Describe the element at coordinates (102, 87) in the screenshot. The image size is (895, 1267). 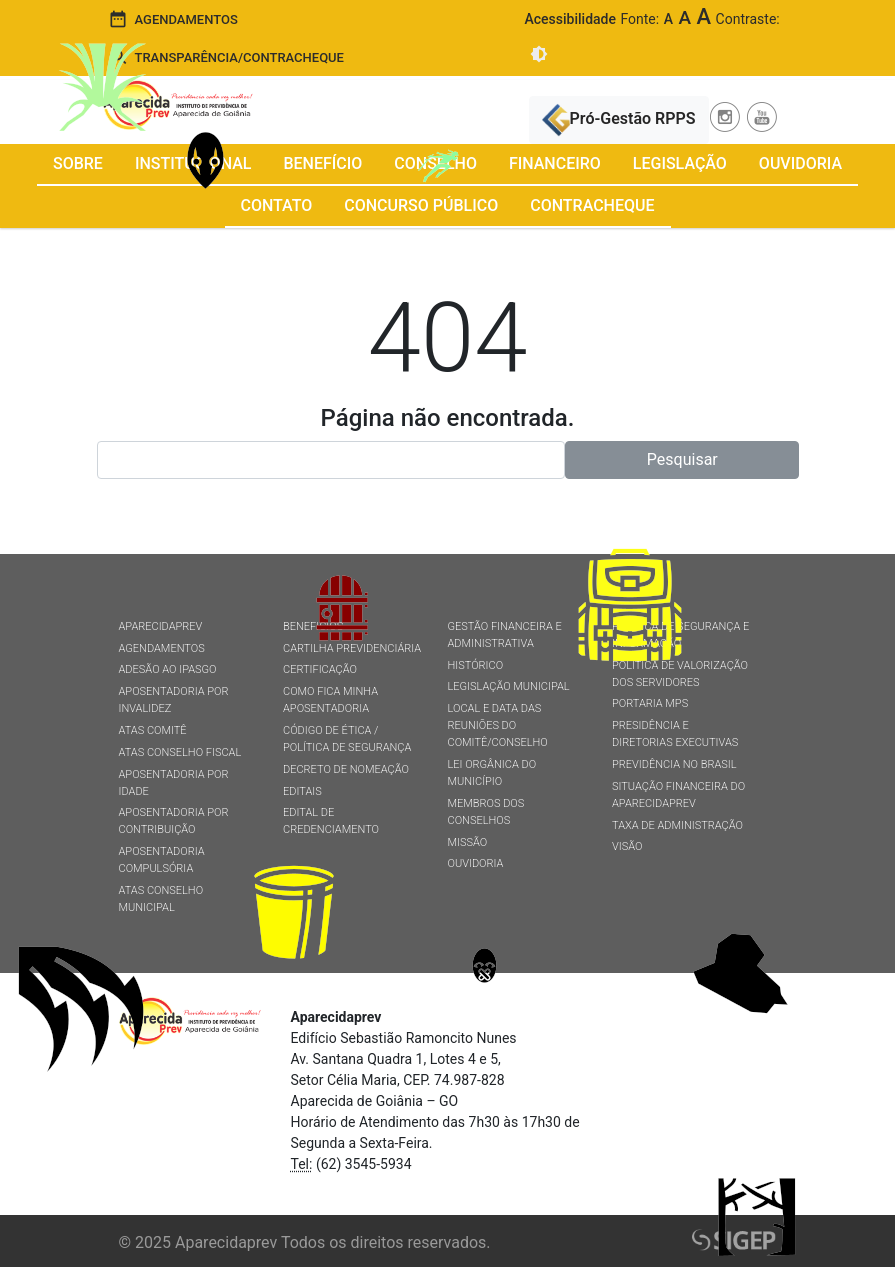
I see `indicates volcanic activity or hazard in a game` at that location.